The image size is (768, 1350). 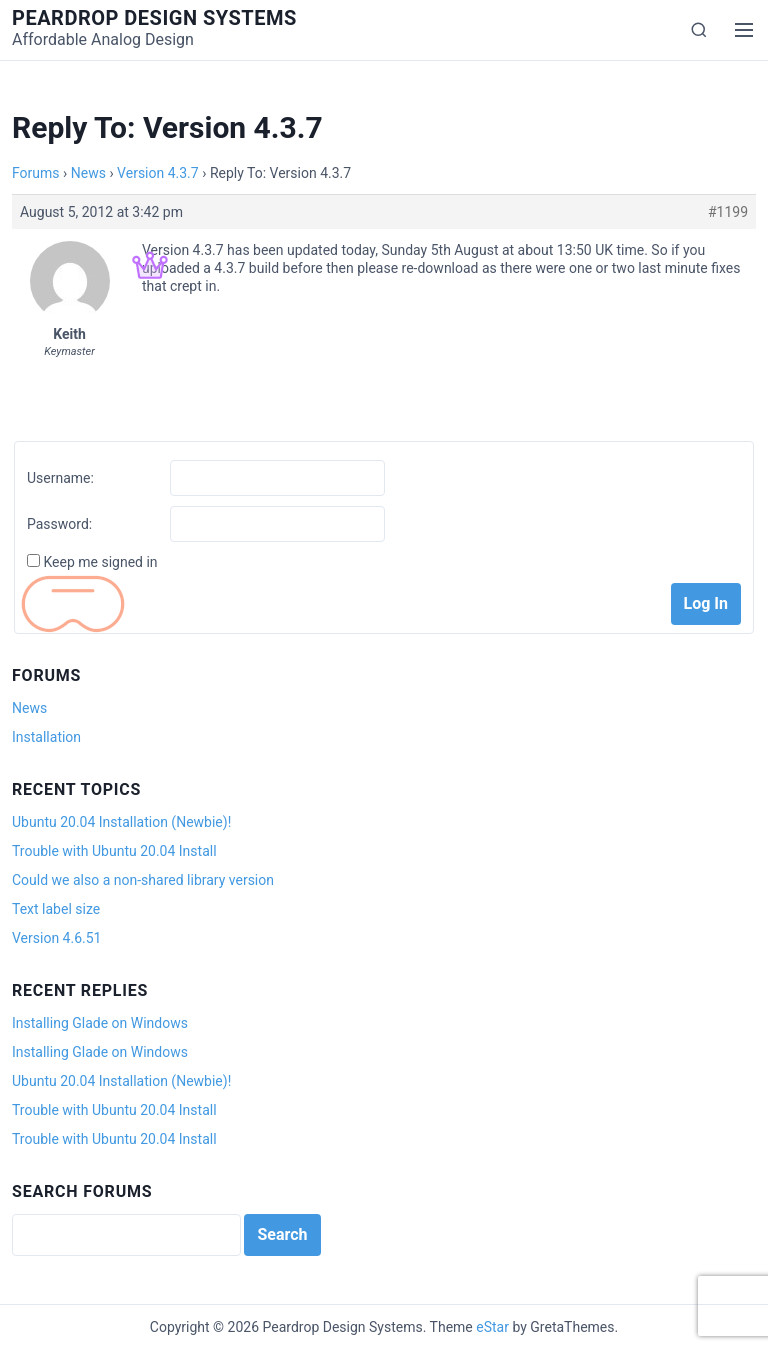 What do you see at coordinates (73, 604) in the screenshot?
I see `access virtual reality or AR settings` at bounding box center [73, 604].